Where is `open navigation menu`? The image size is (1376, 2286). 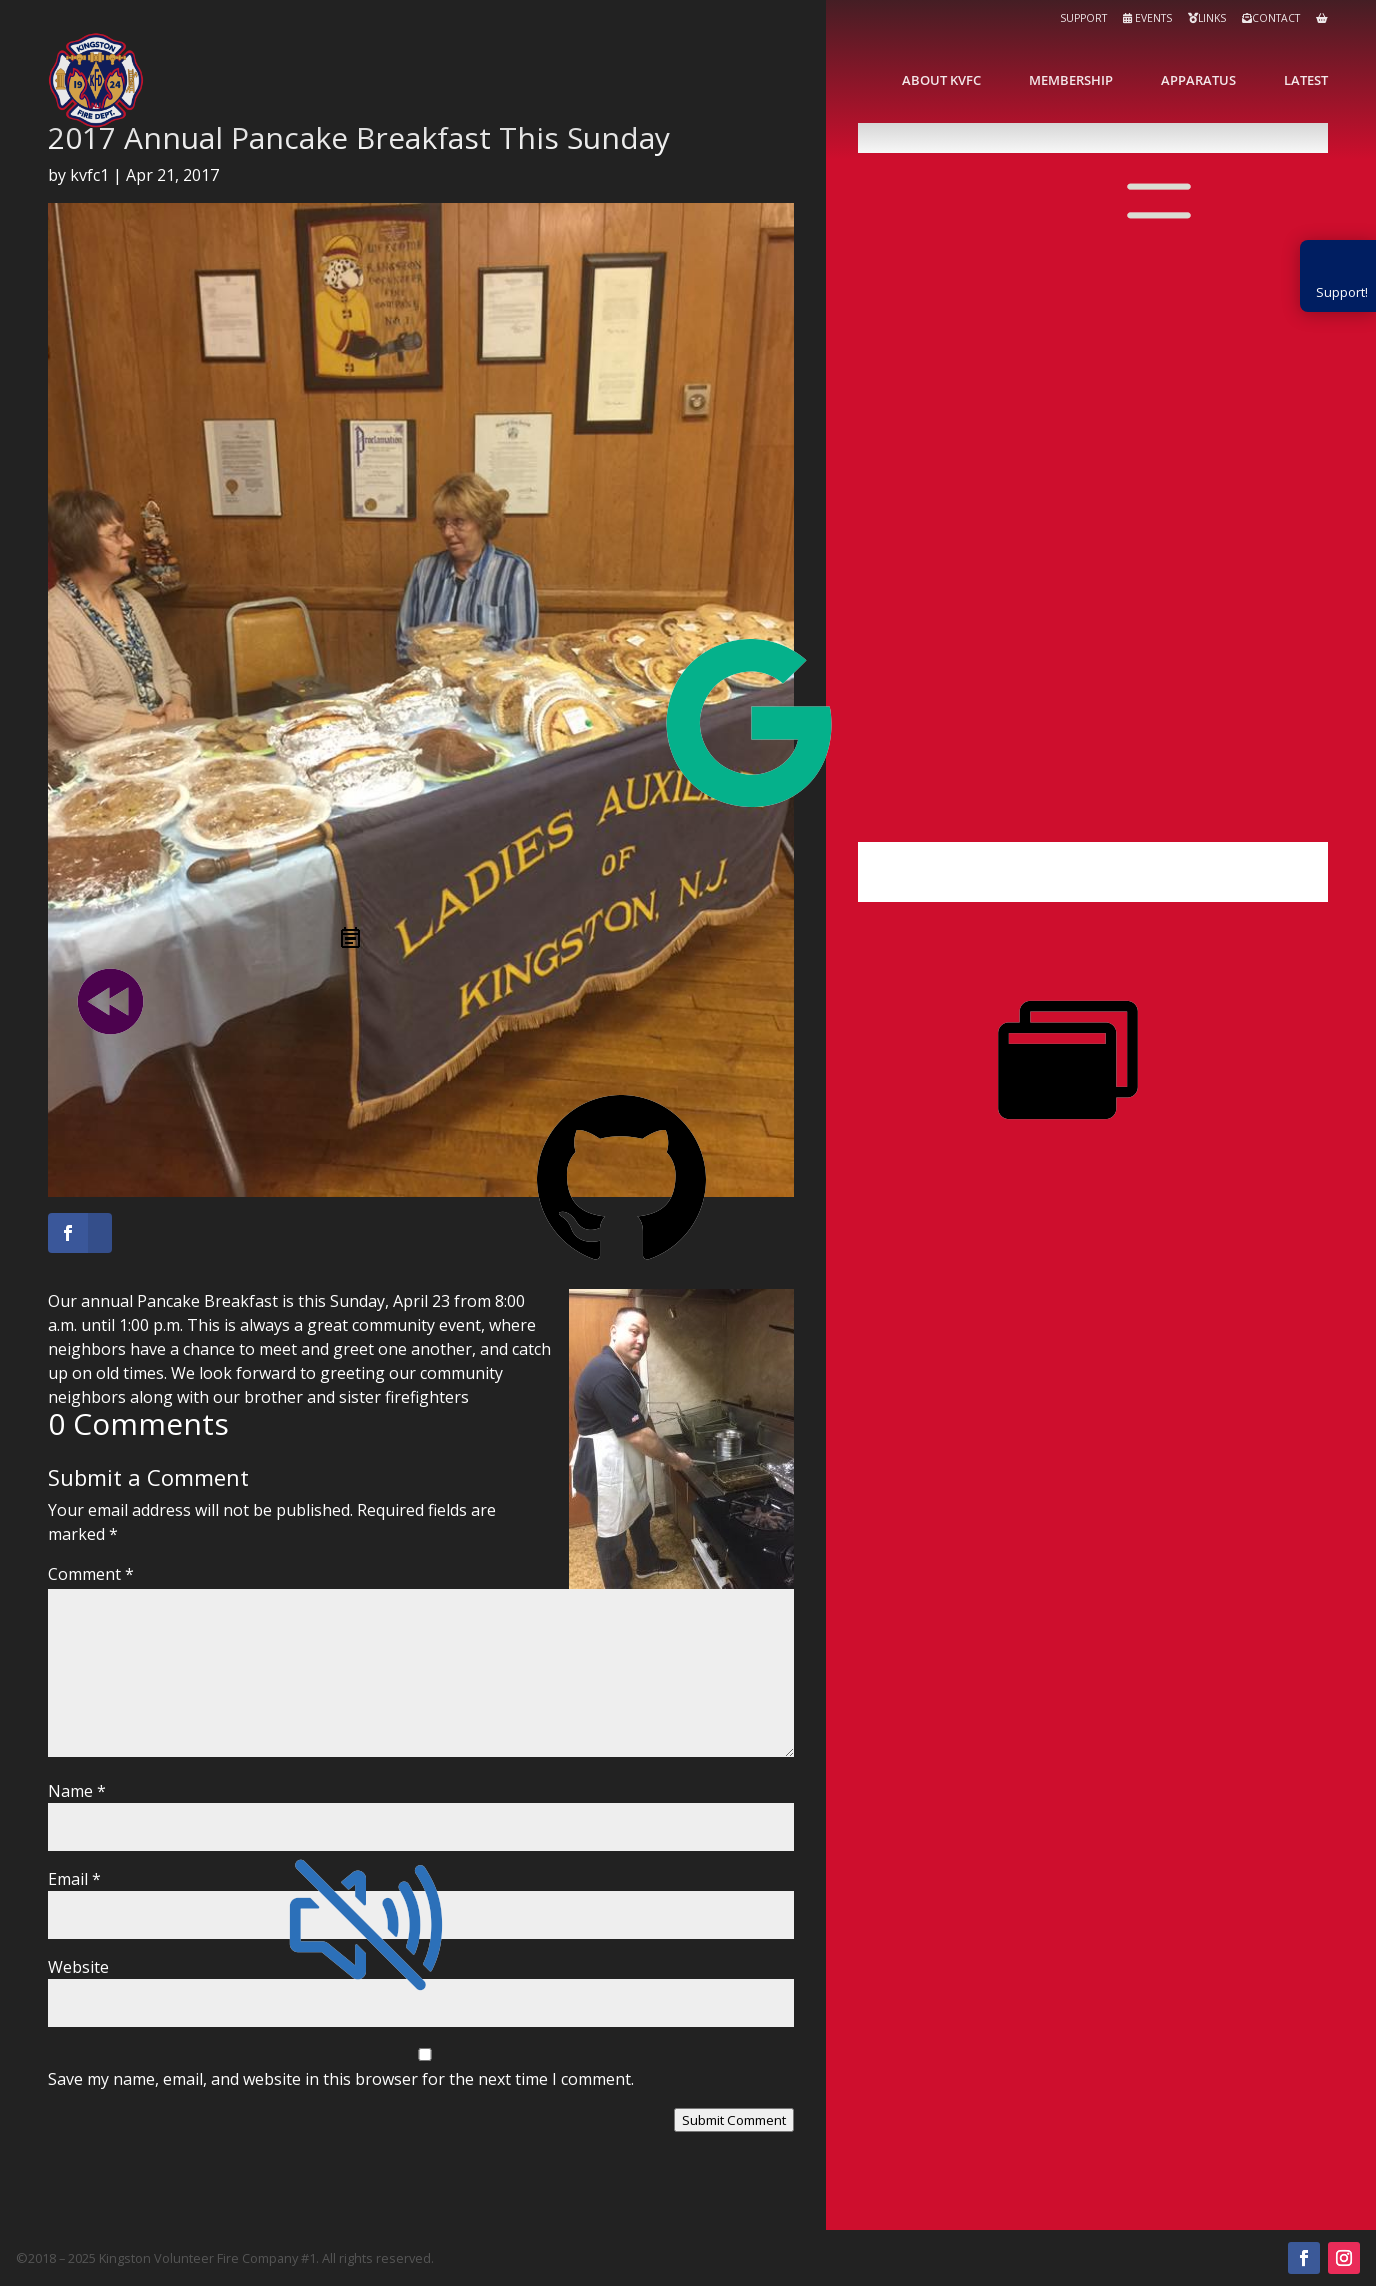
open navigation menu is located at coordinates (1159, 201).